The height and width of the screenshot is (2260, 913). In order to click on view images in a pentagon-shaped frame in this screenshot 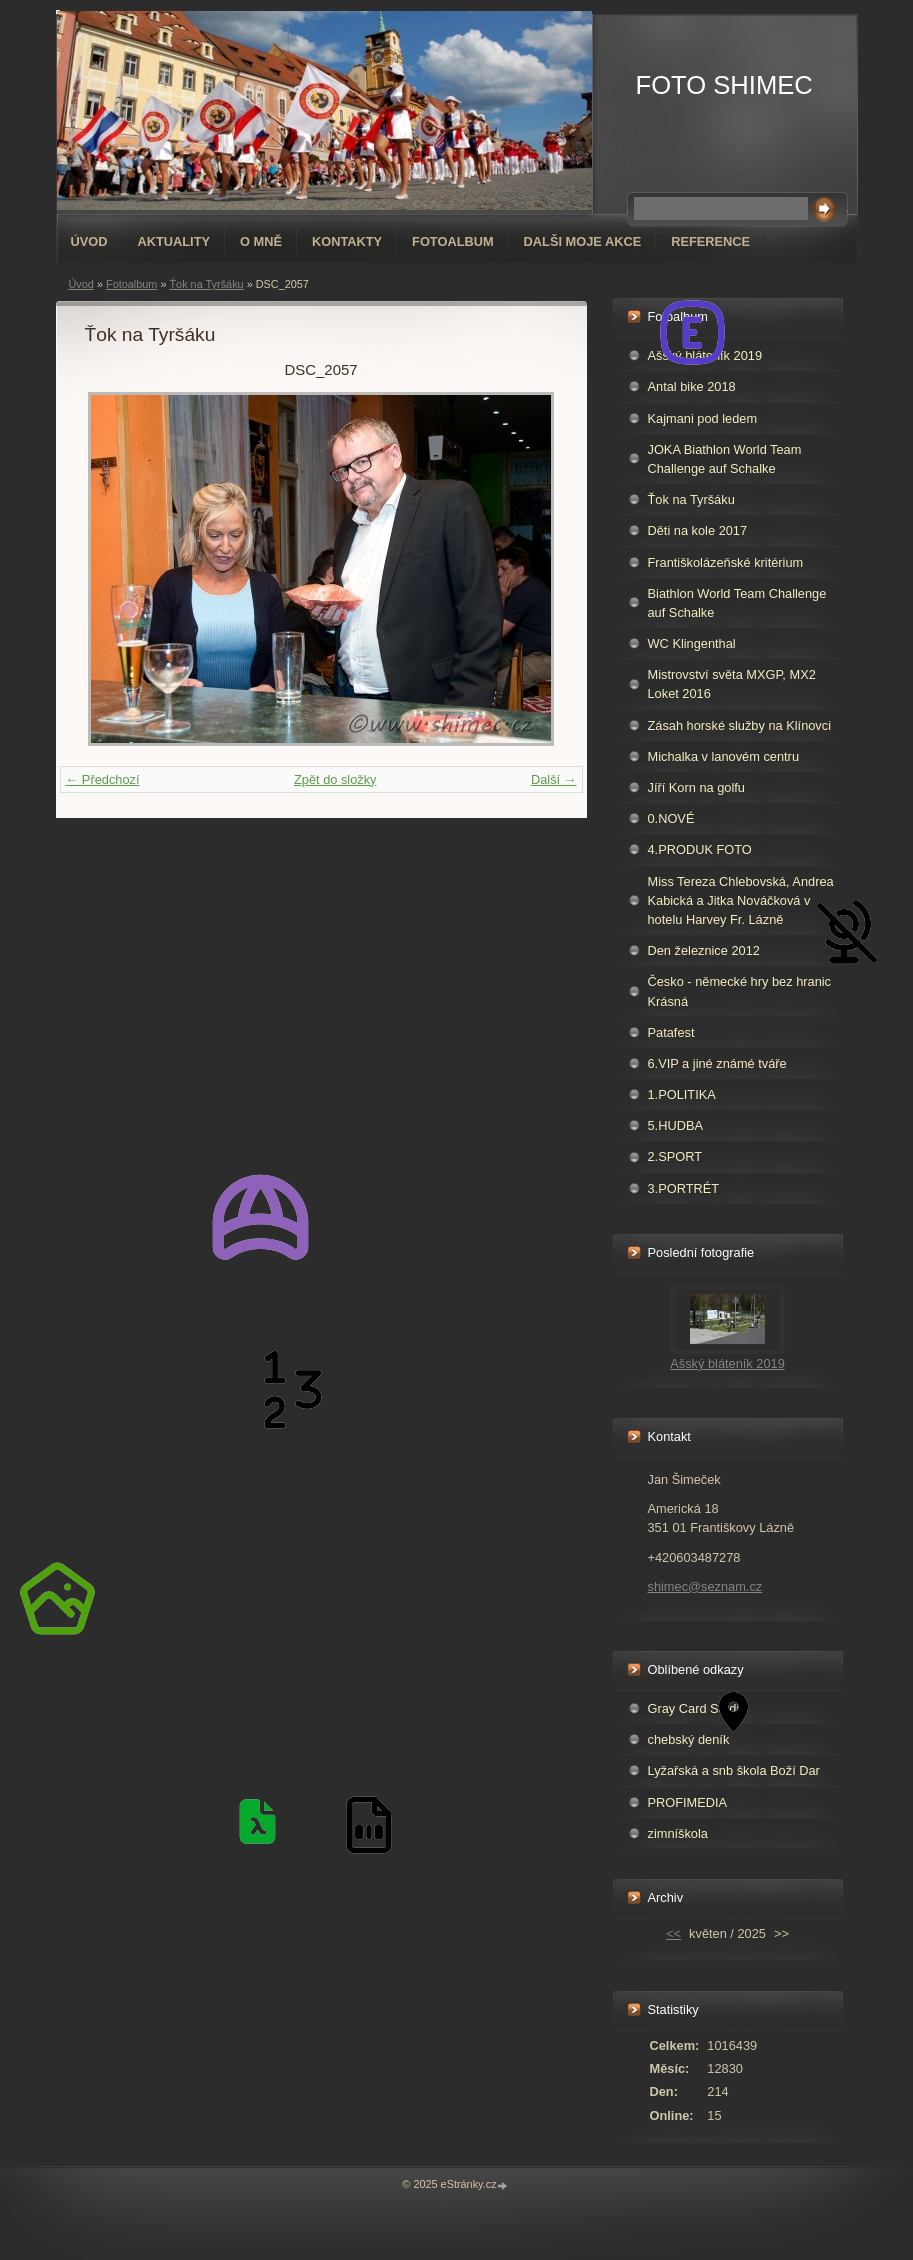, I will do `click(57, 1600)`.